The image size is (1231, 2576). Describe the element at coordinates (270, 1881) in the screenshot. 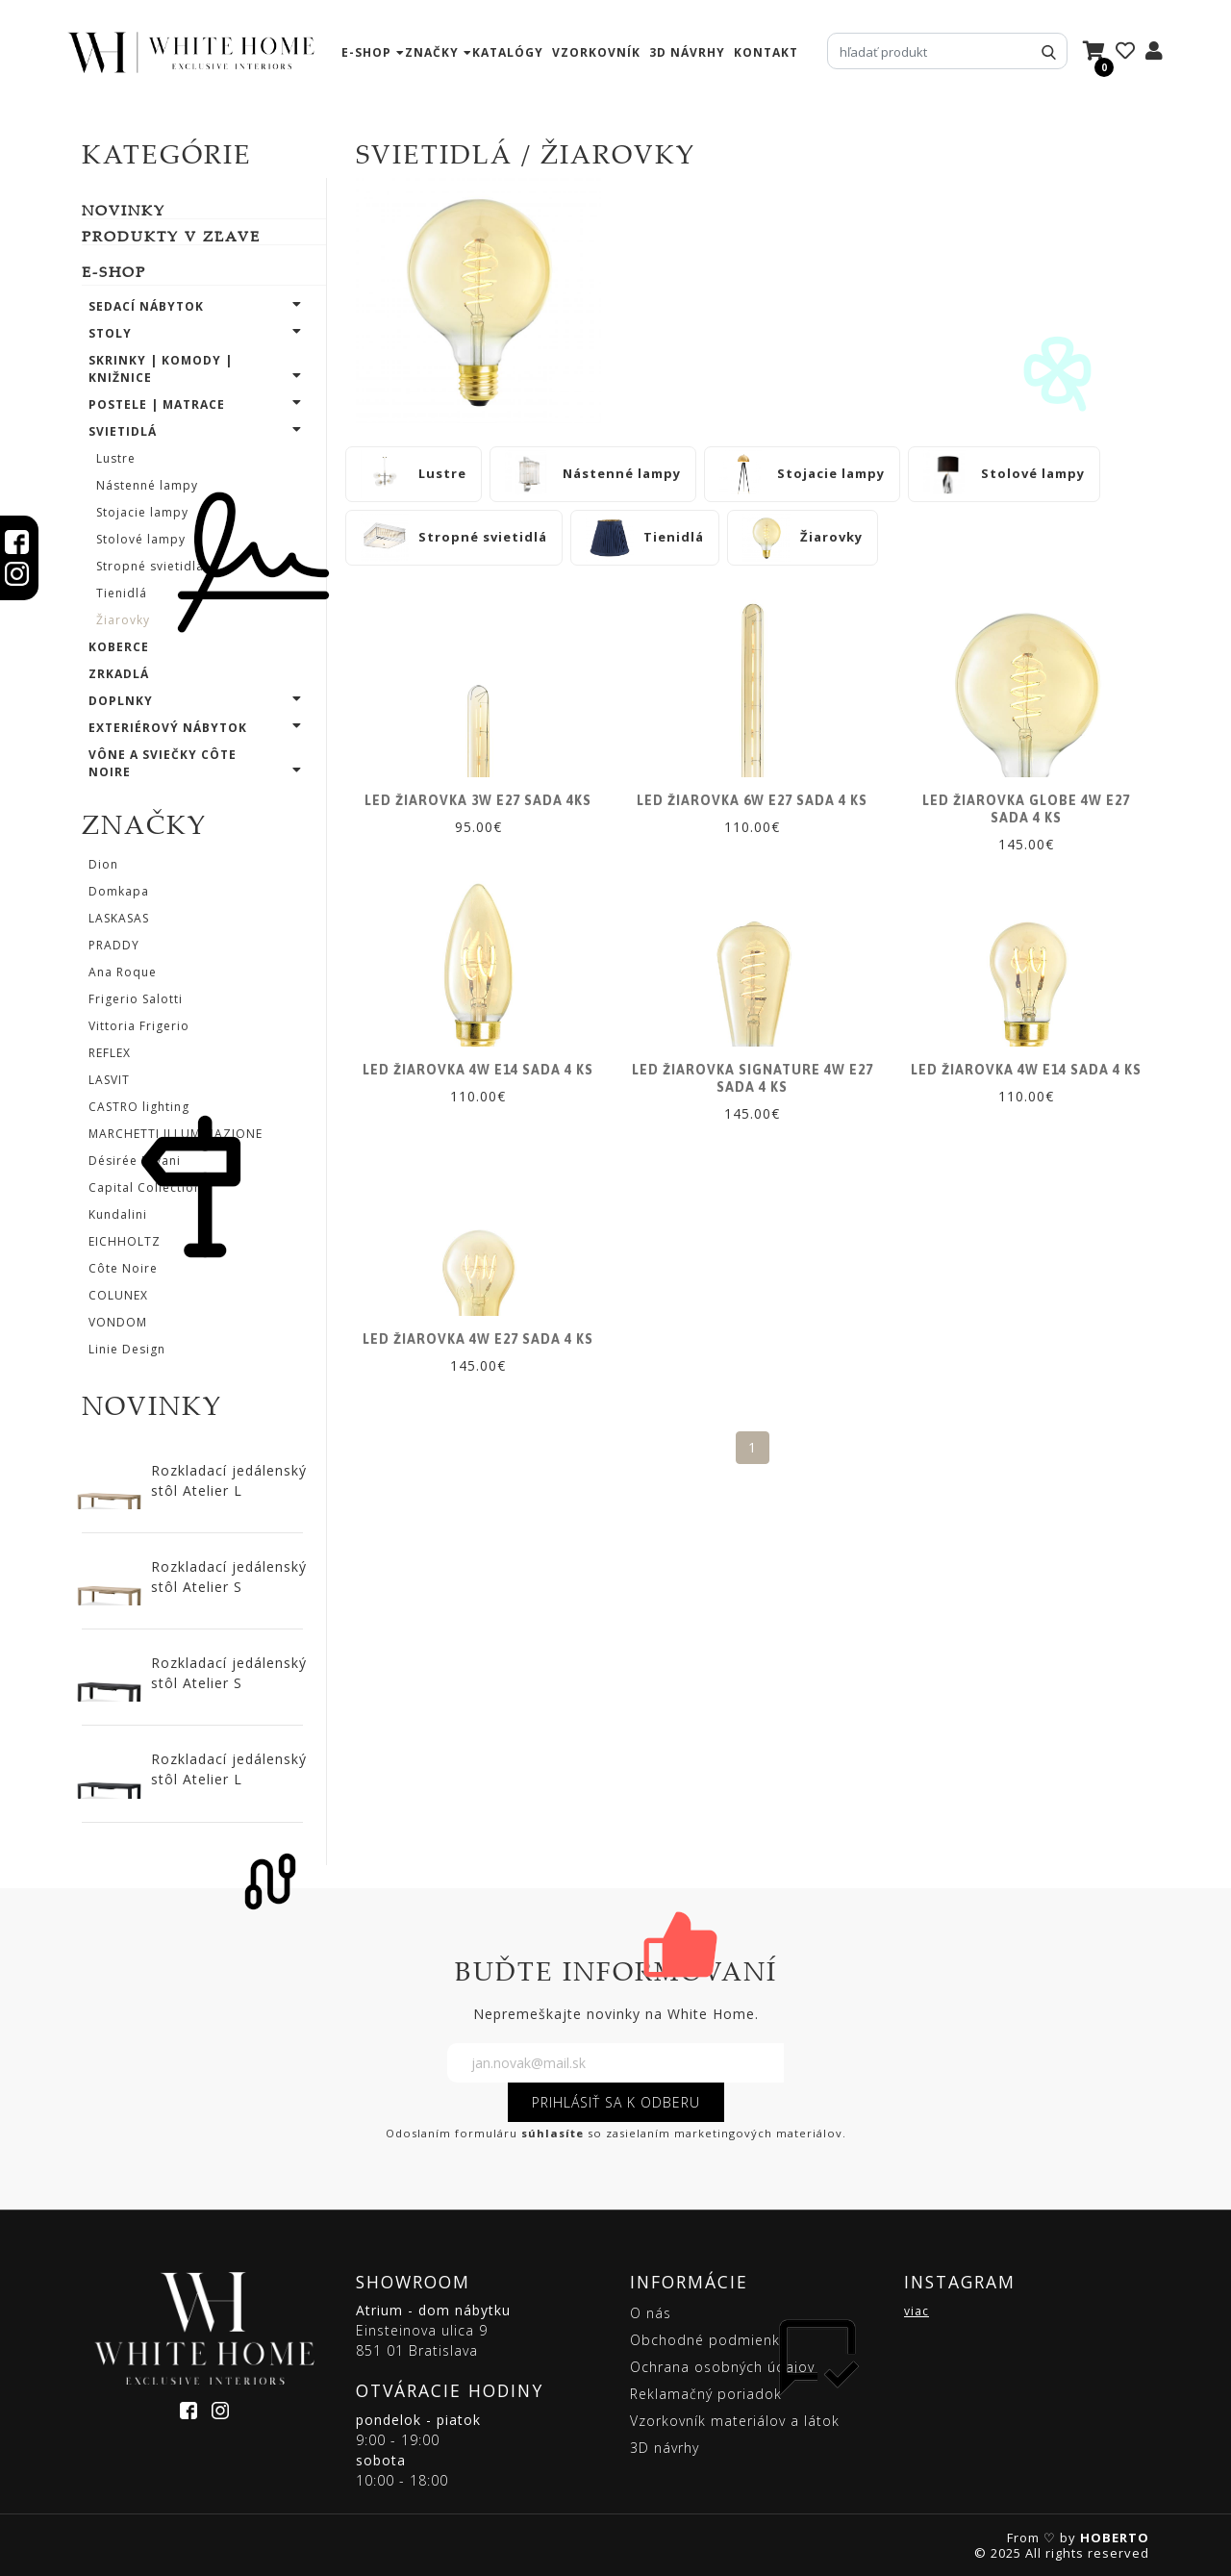

I see `access jump rope workout or exercise` at that location.